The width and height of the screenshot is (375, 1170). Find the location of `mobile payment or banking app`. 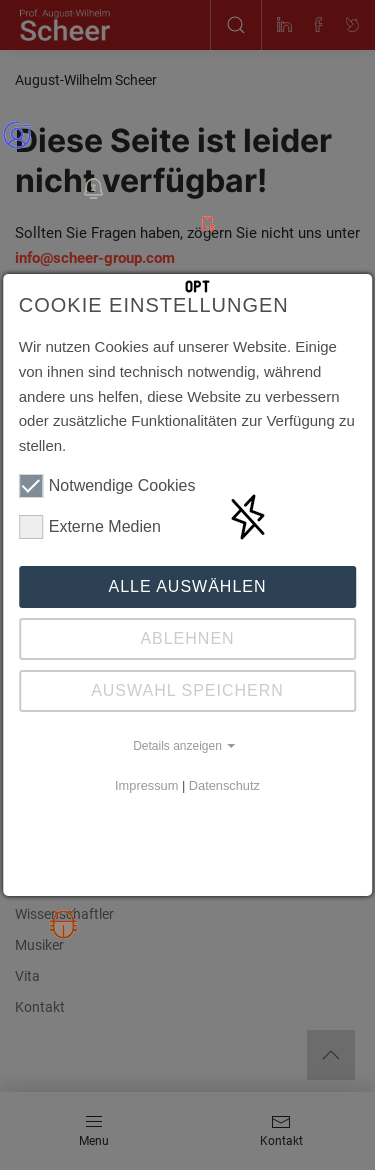

mobile payment or banking app is located at coordinates (207, 223).